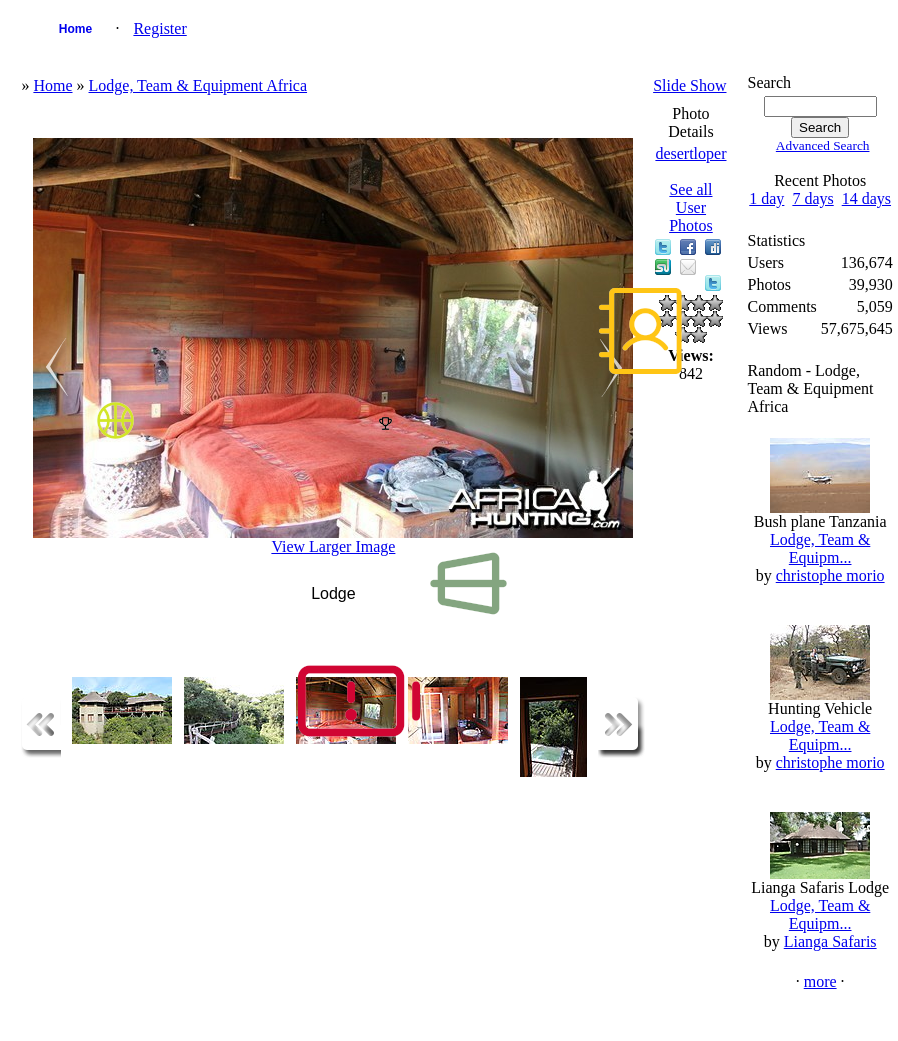 This screenshot has width=898, height=1041. I want to click on indicates low battery warning, so click(357, 701).